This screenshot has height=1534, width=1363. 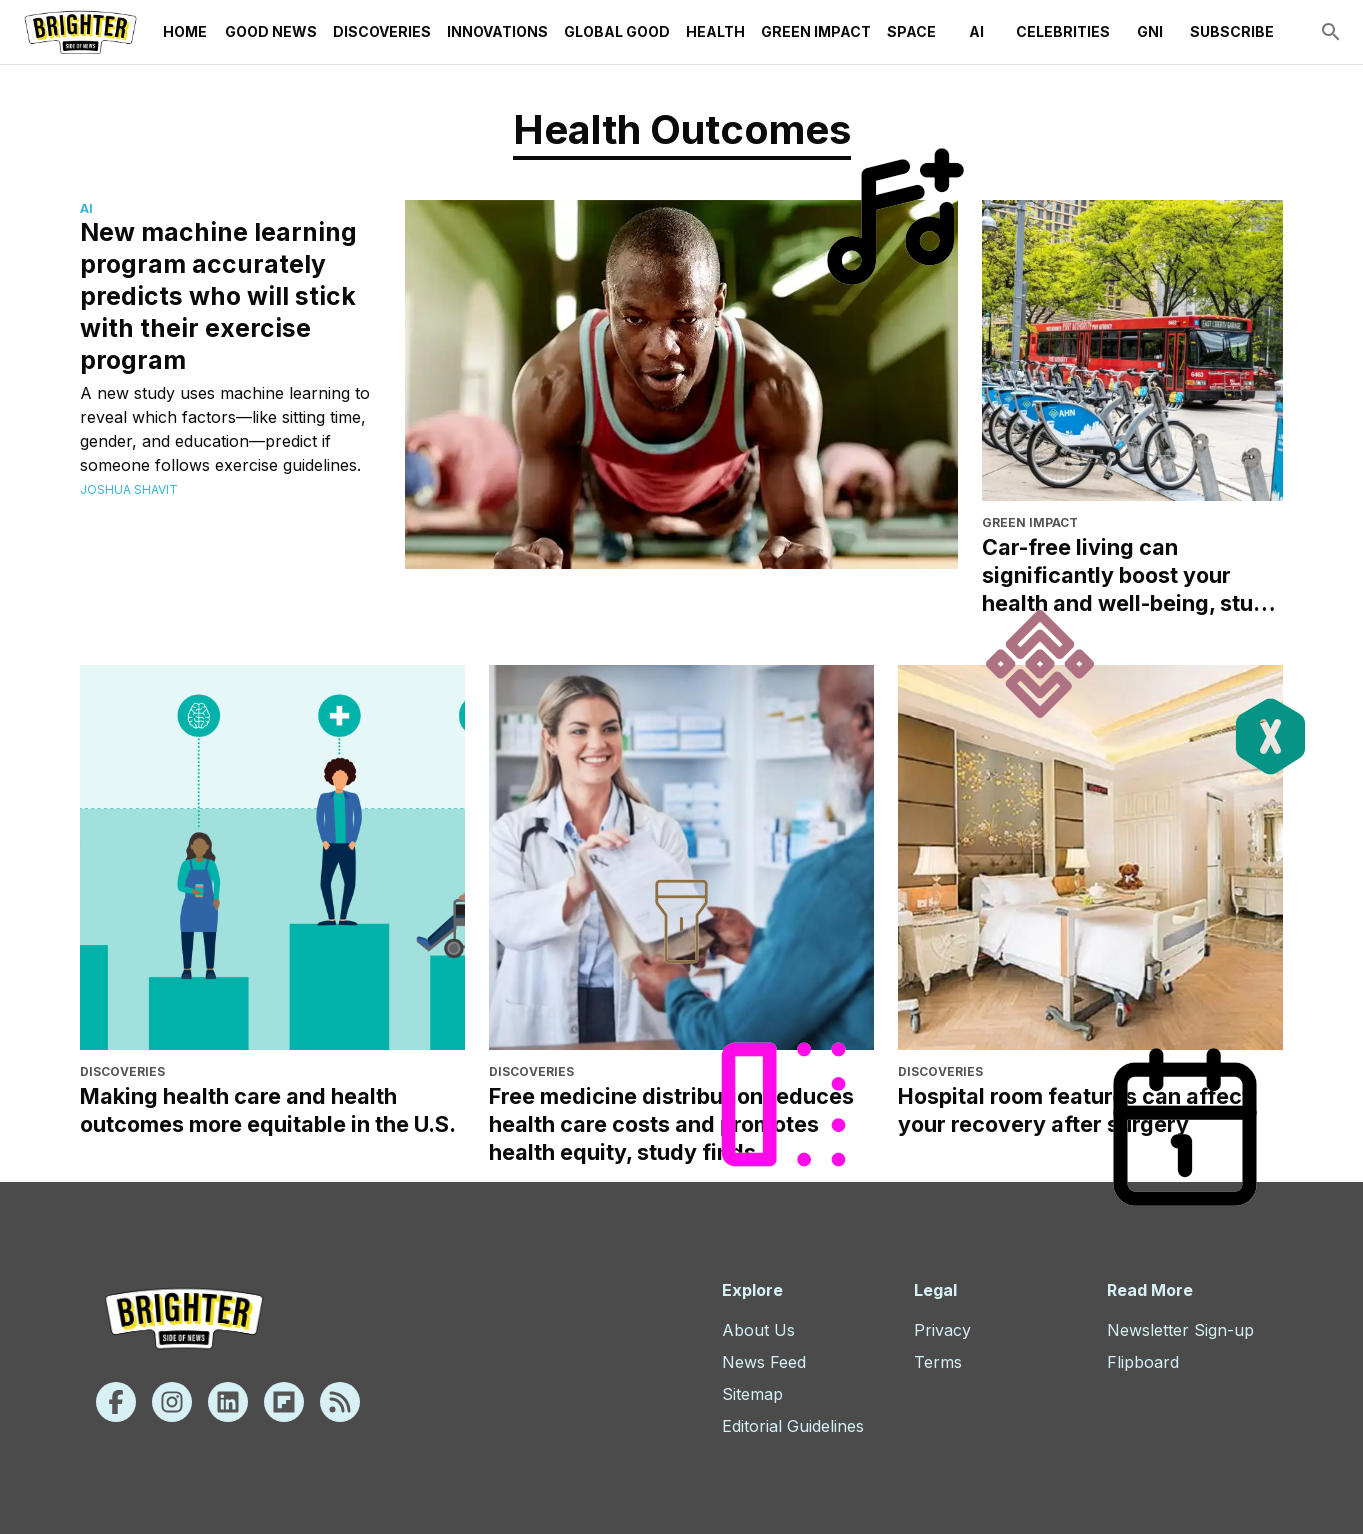 I want to click on view events for the first day of the month, so click(x=1185, y=1127).